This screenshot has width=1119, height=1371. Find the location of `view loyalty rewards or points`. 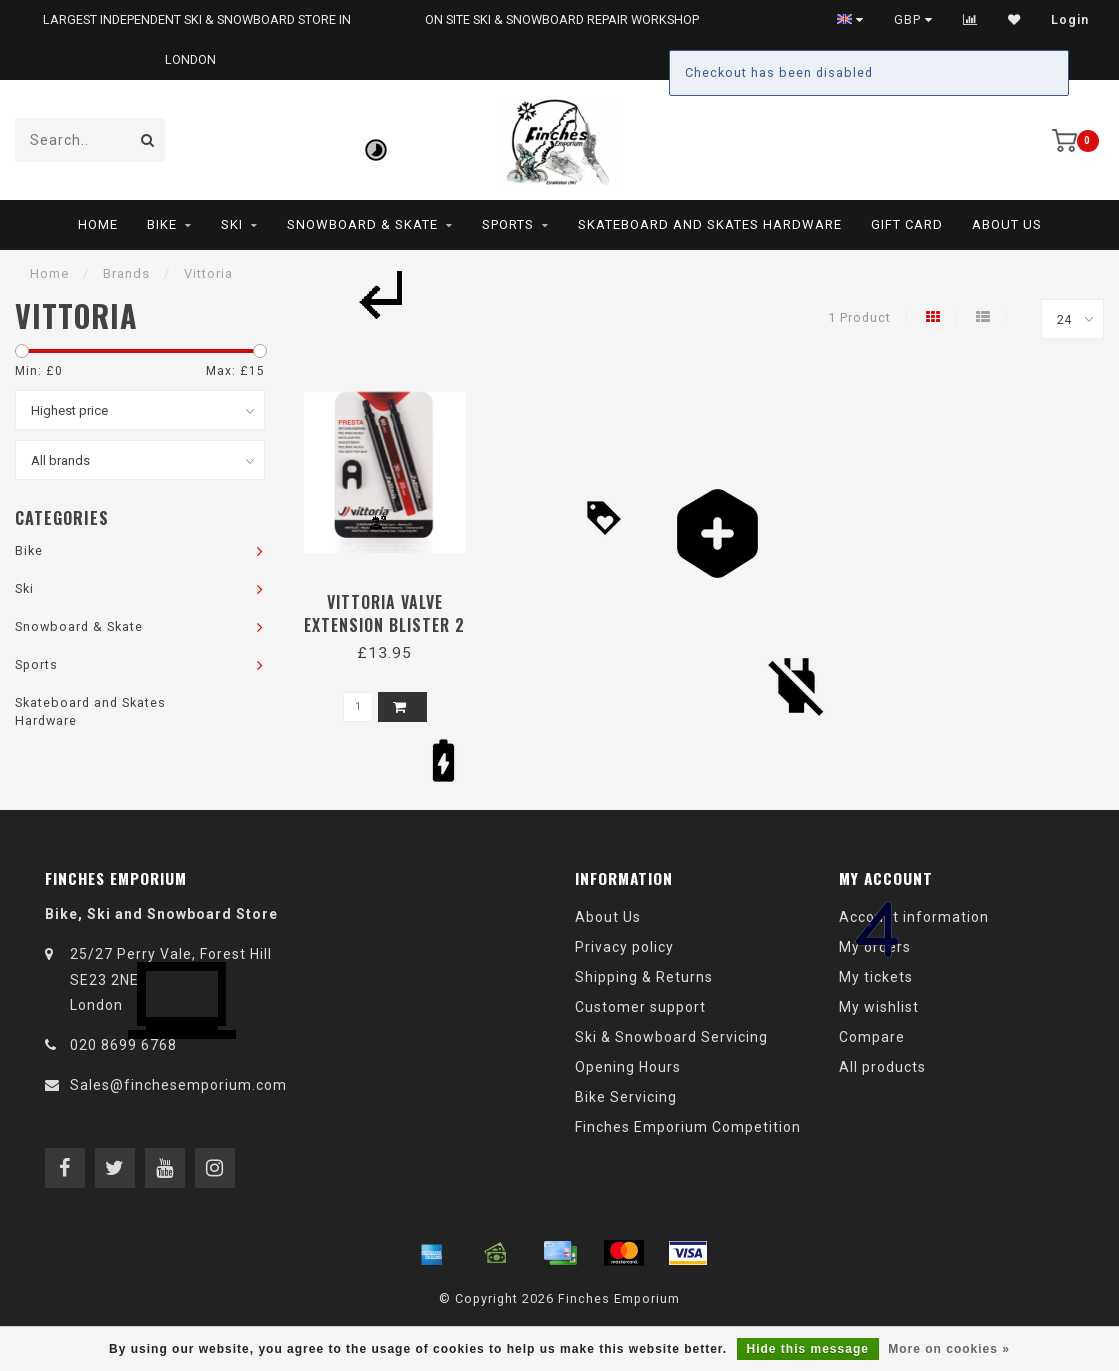

view loyalty rewards or points is located at coordinates (603, 517).